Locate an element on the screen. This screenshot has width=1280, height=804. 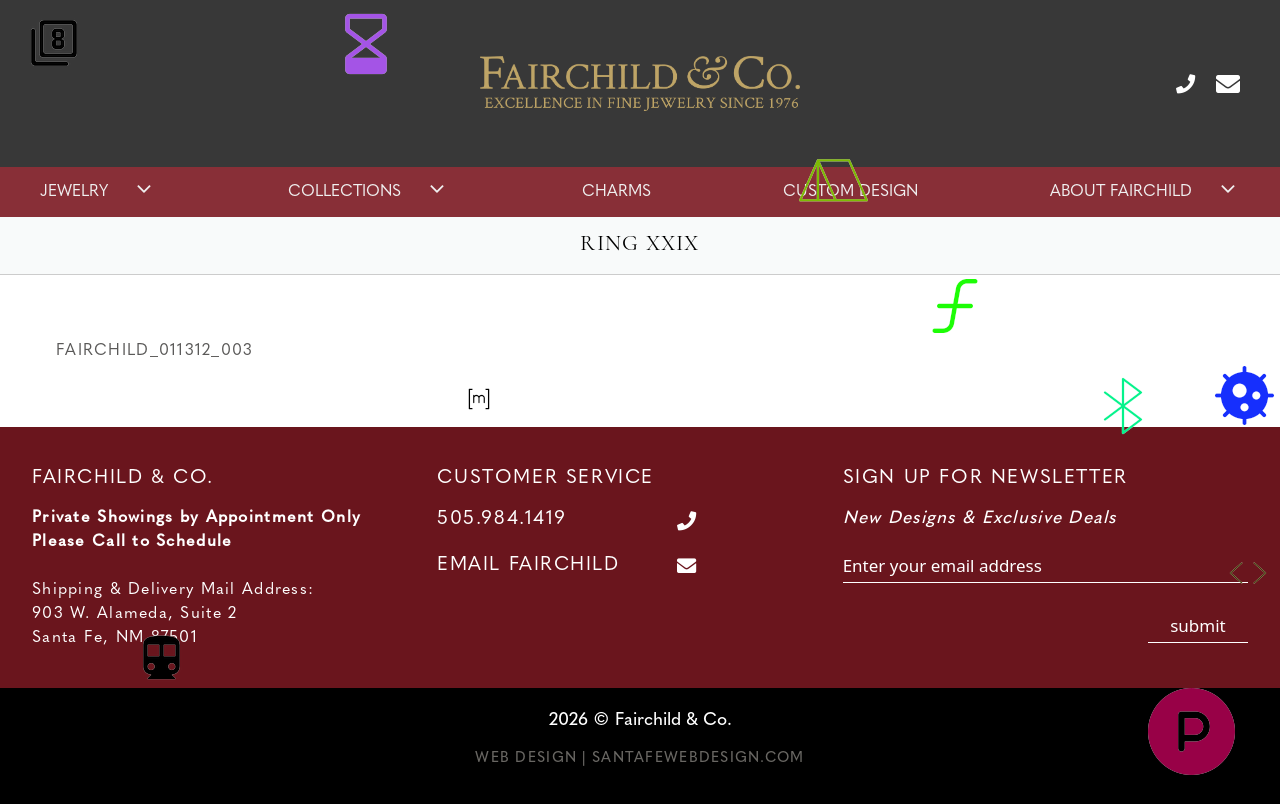
indicates parking availability or location is located at coordinates (1191, 731).